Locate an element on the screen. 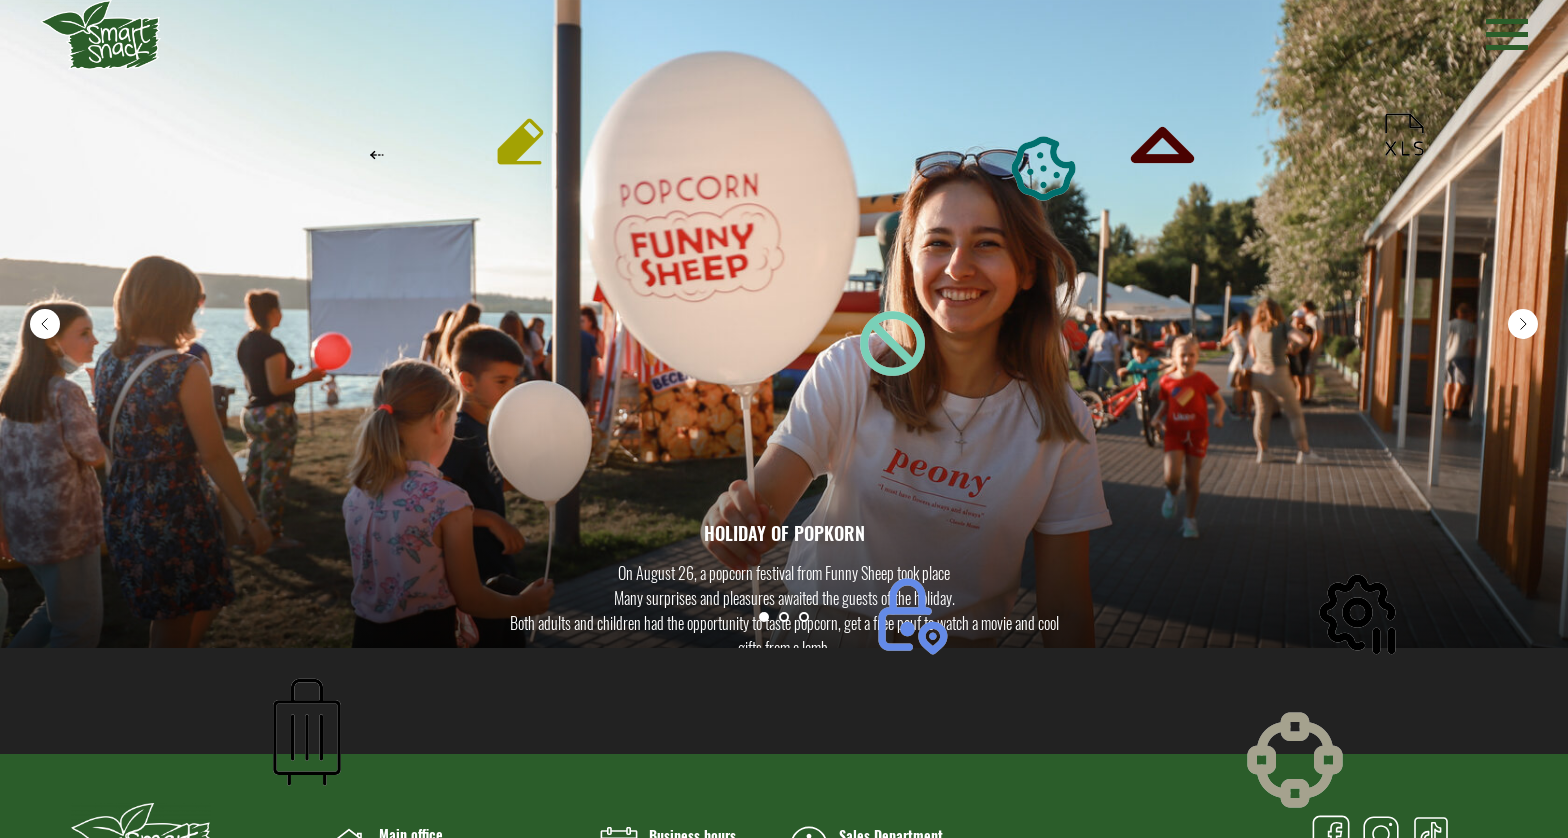 The image size is (1568, 838). collapse an expanded section is located at coordinates (1162, 149).